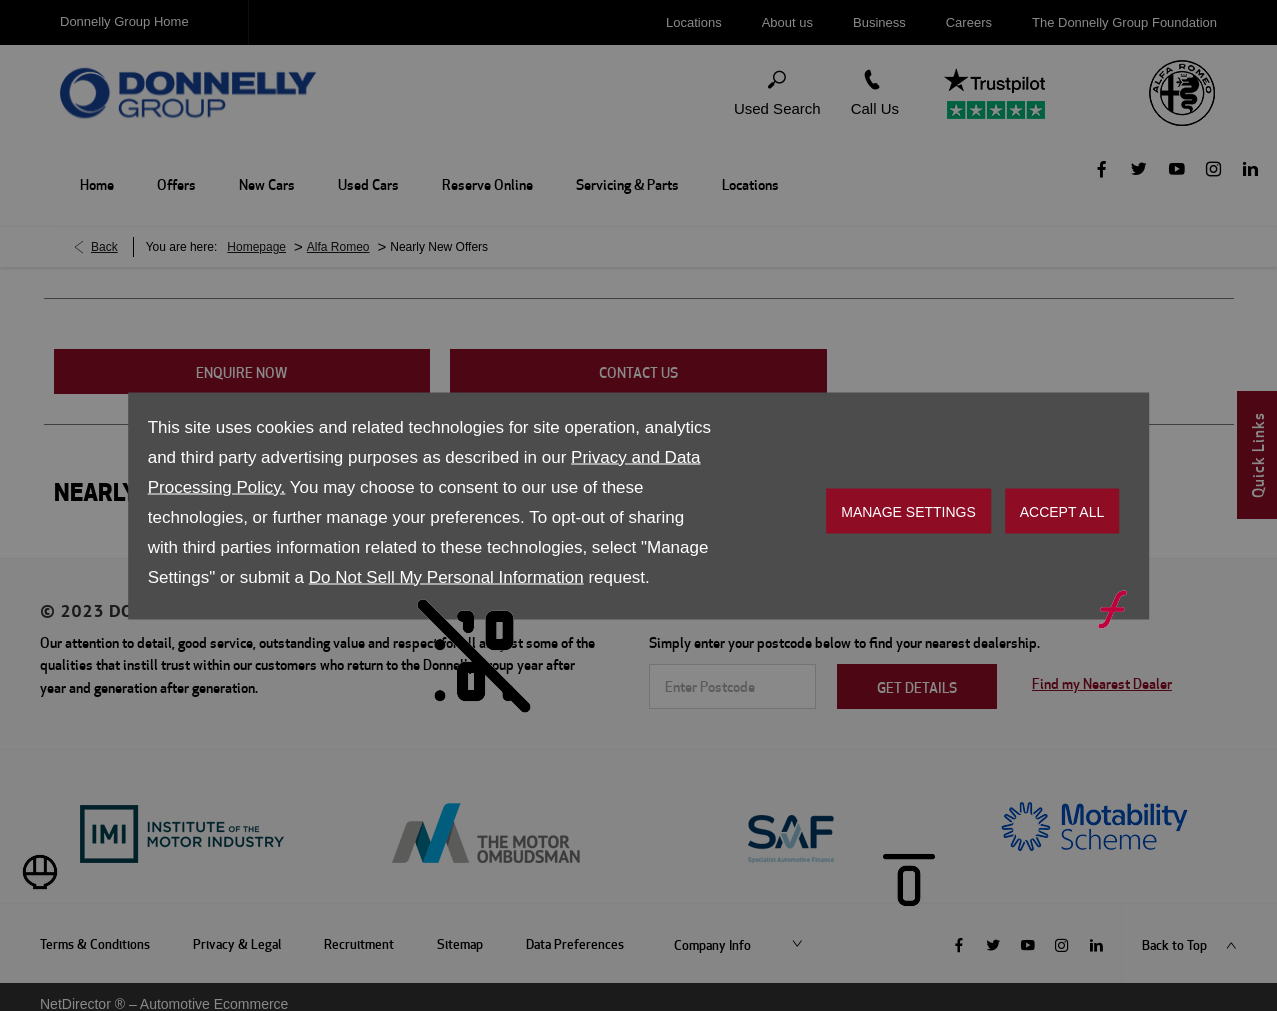 Image resolution: width=1277 pixels, height=1011 pixels. I want to click on browse asian or rice-based food options, so click(40, 872).